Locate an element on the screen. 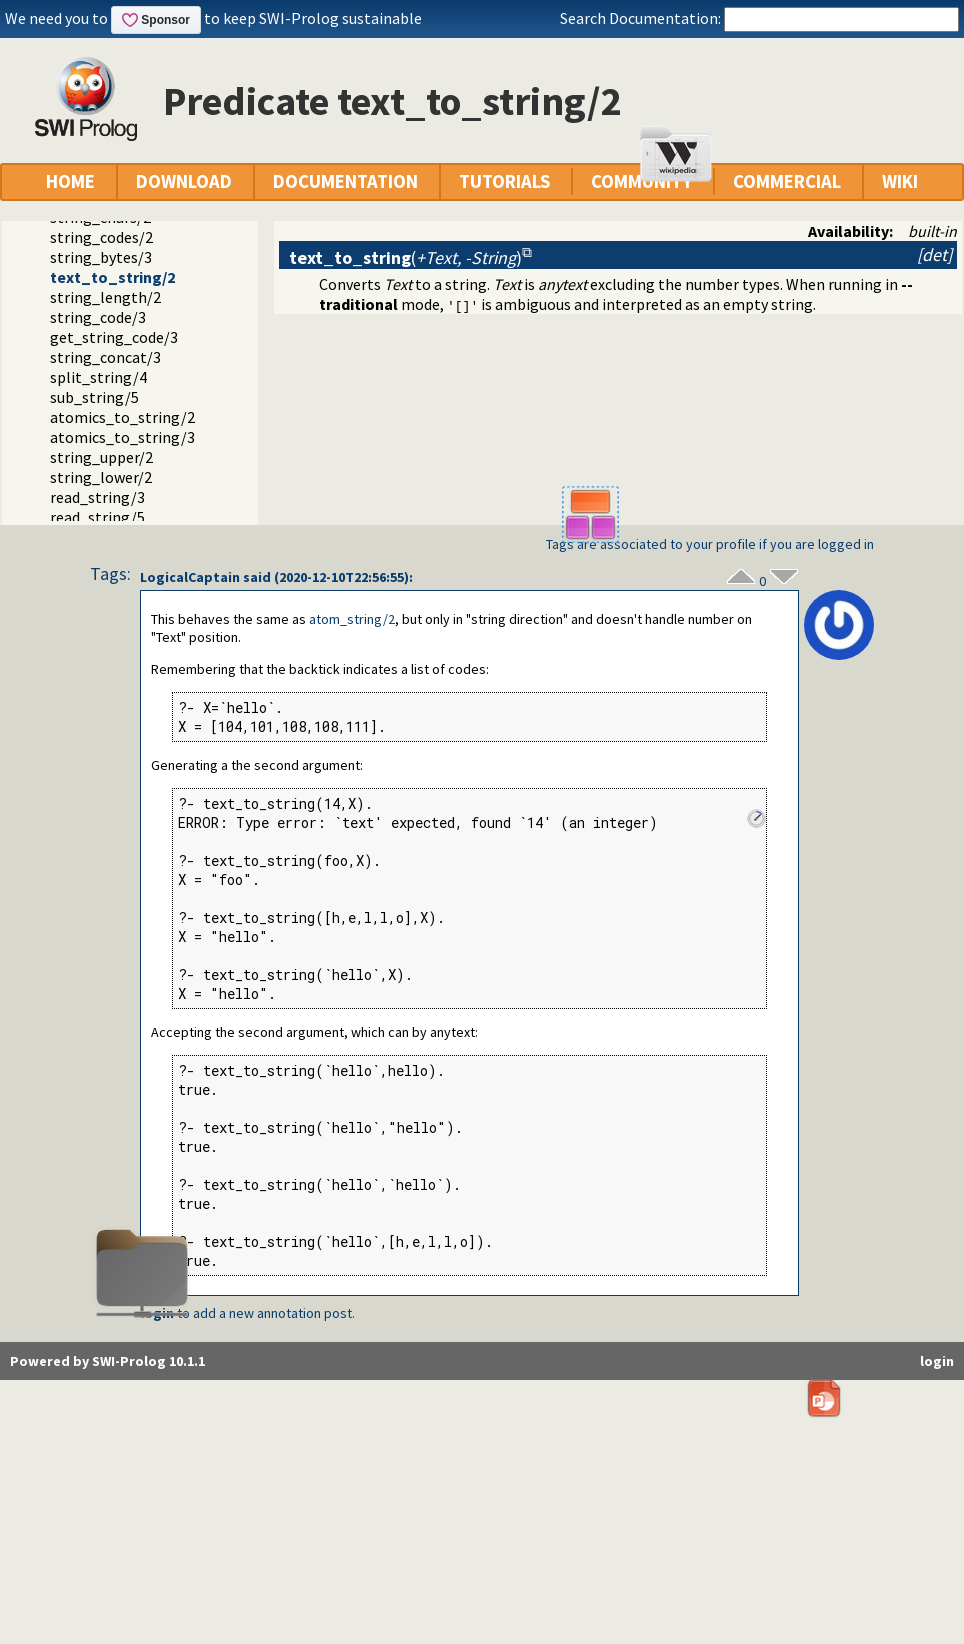 The width and height of the screenshot is (964, 1644). access files stored on a remote server or network location is located at coordinates (142, 1272).